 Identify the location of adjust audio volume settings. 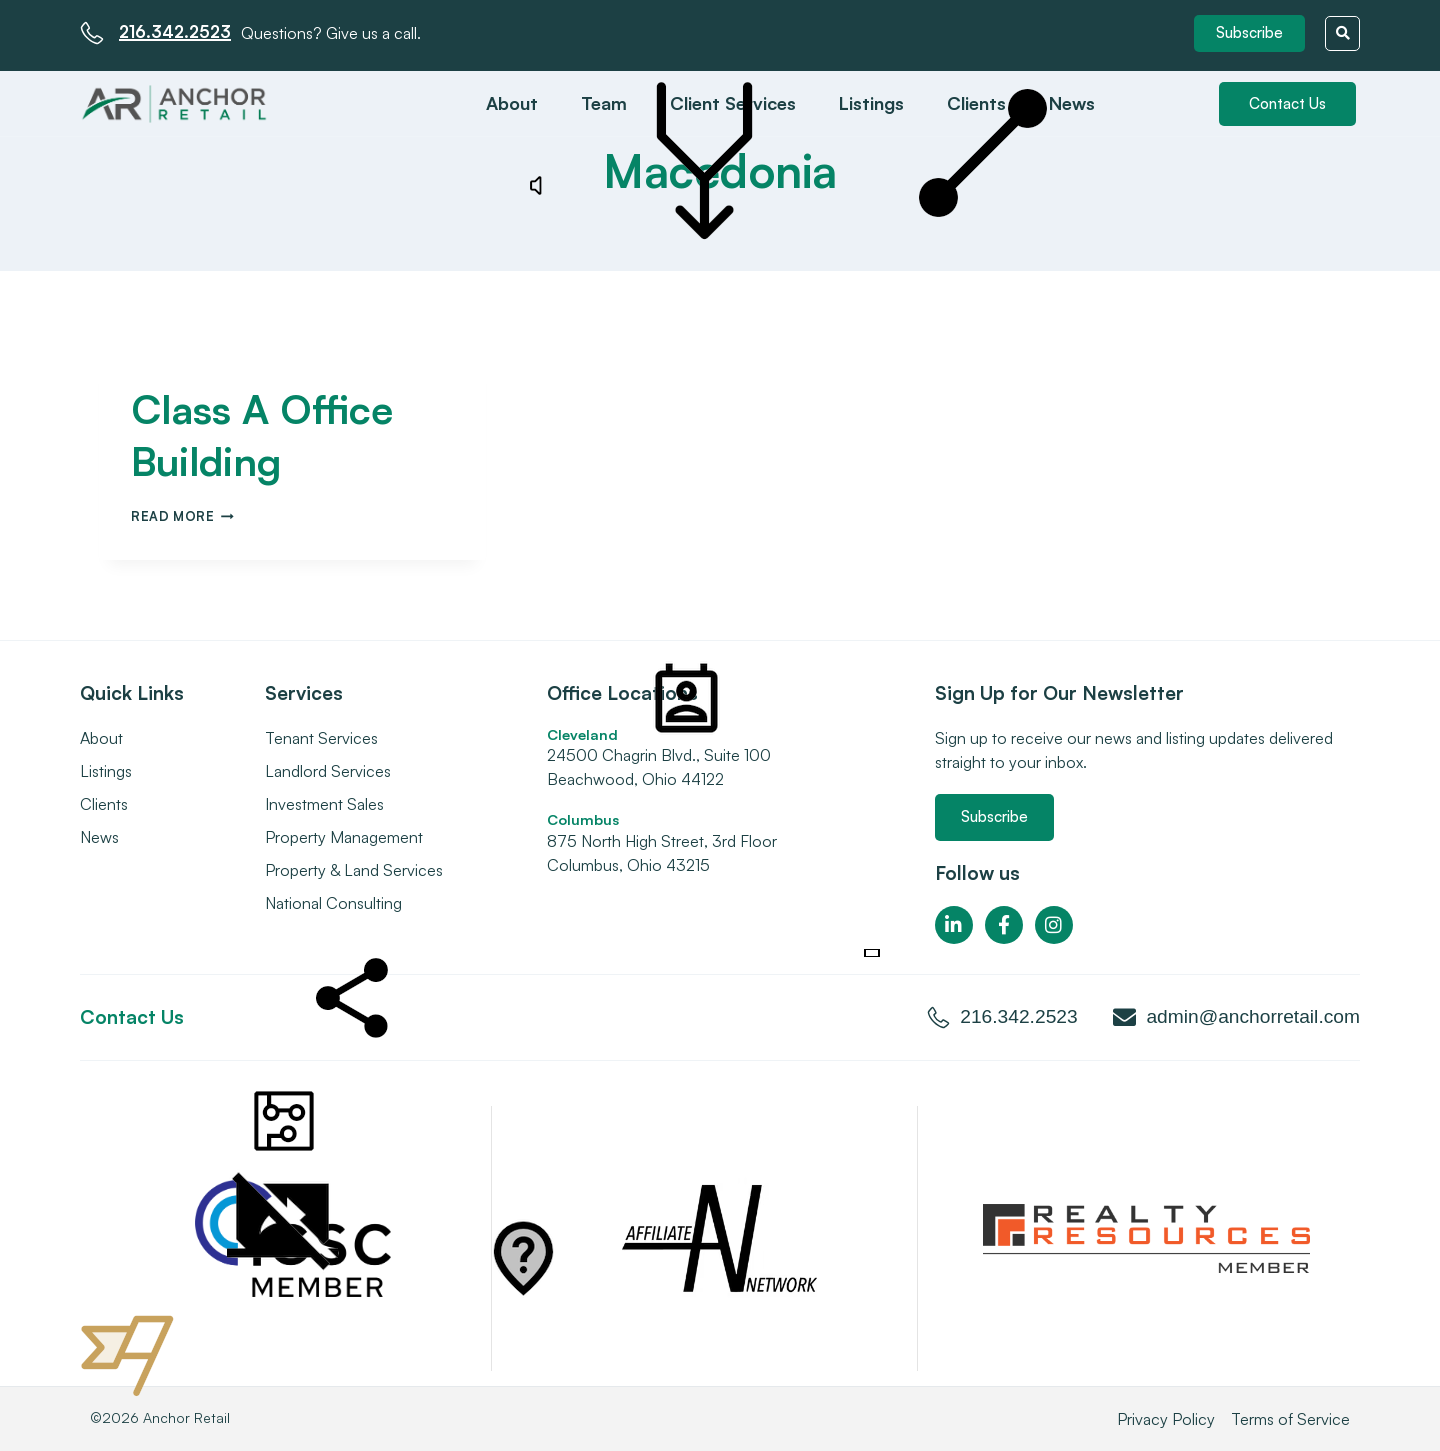
(541, 185).